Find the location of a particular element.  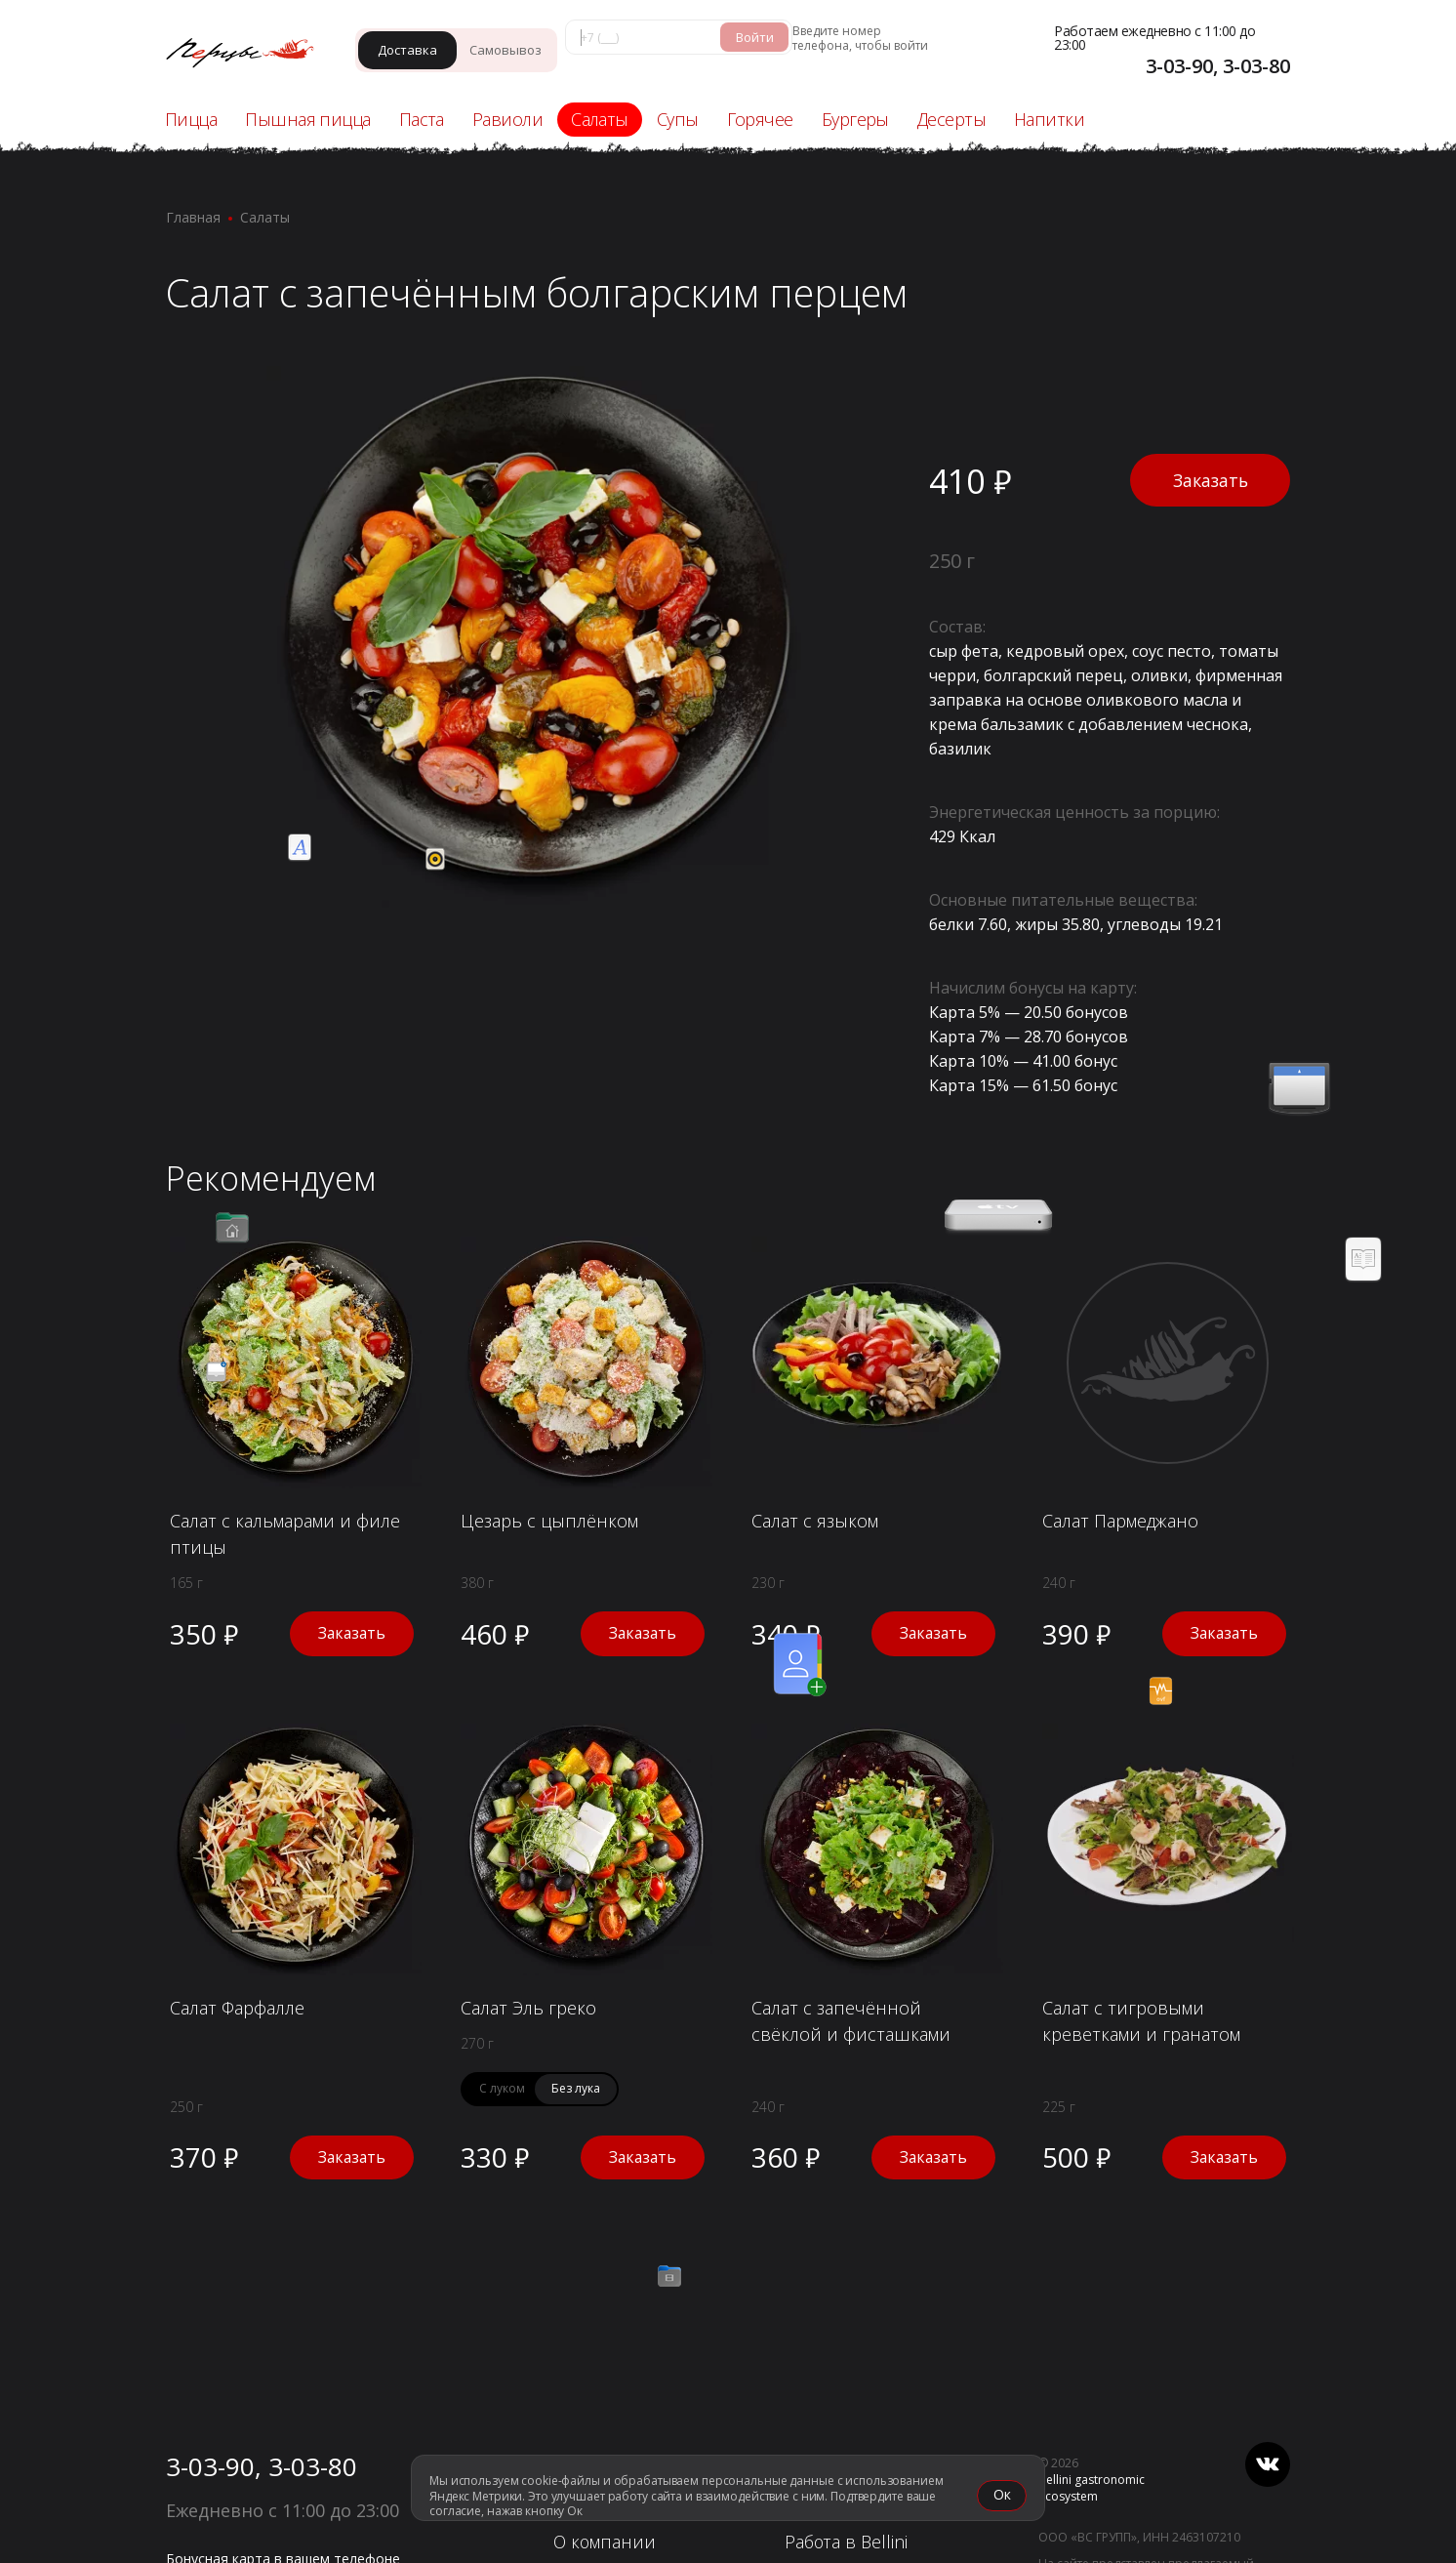

add a new contact is located at coordinates (797, 1663).